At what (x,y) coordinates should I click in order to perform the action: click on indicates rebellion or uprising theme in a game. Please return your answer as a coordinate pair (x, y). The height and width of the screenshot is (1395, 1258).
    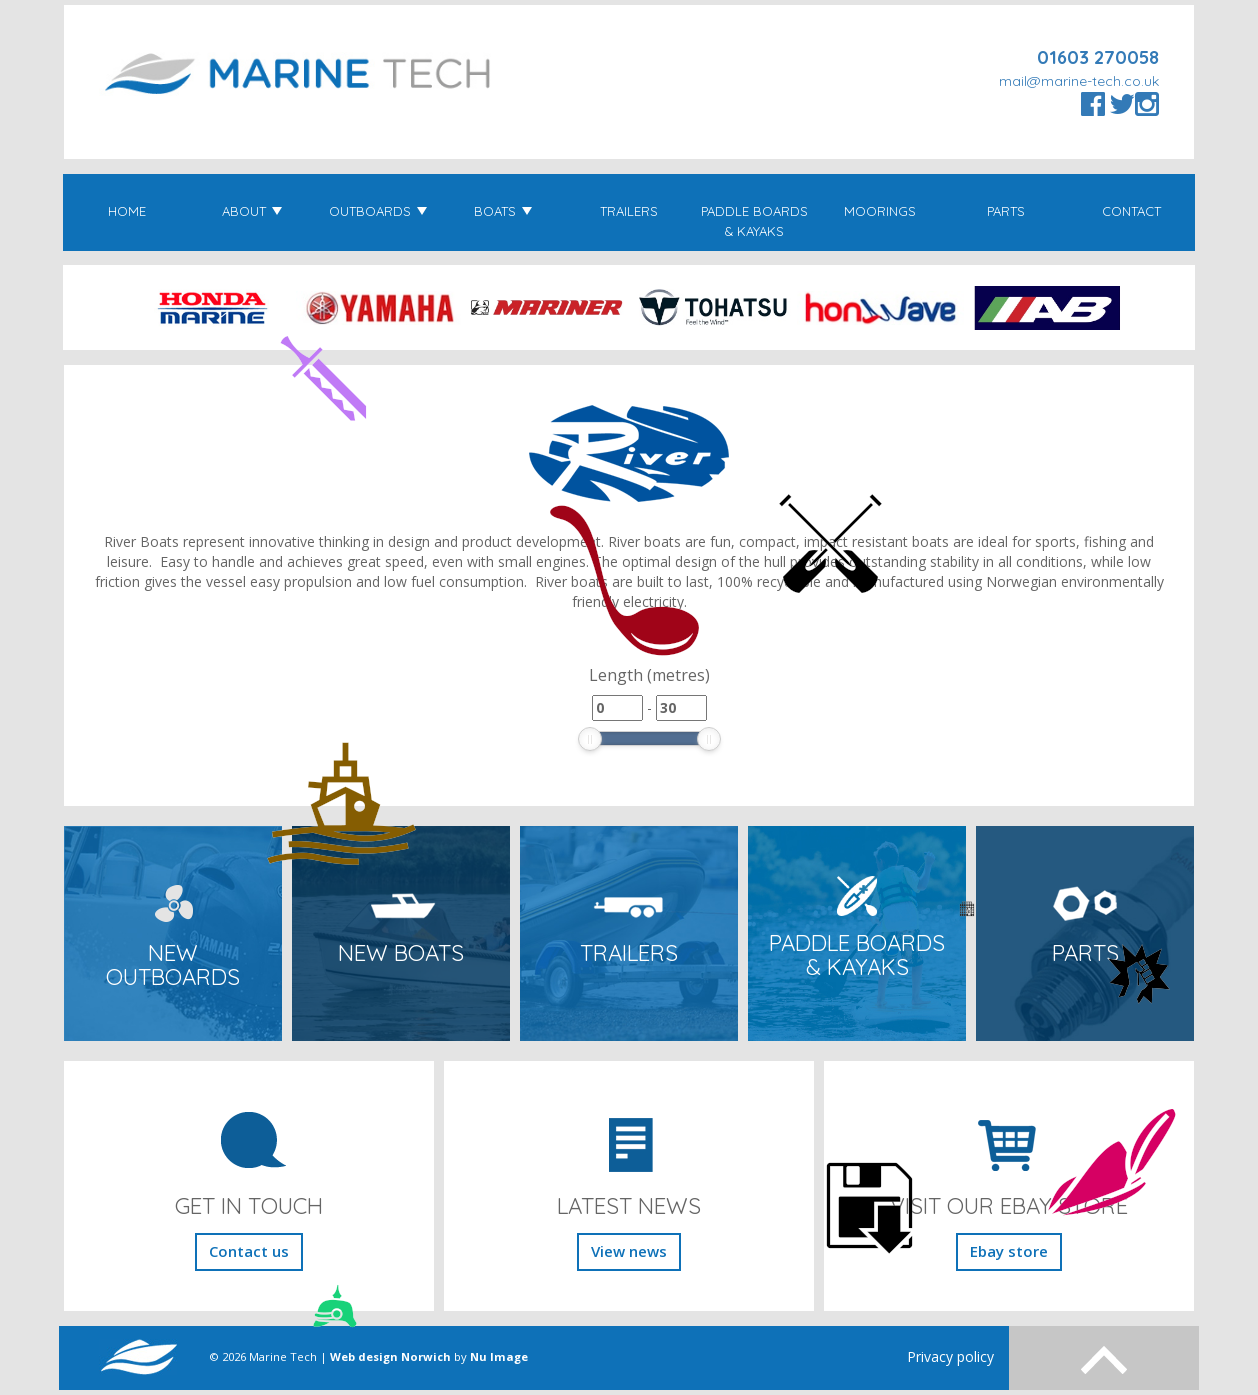
    Looking at the image, I should click on (1139, 974).